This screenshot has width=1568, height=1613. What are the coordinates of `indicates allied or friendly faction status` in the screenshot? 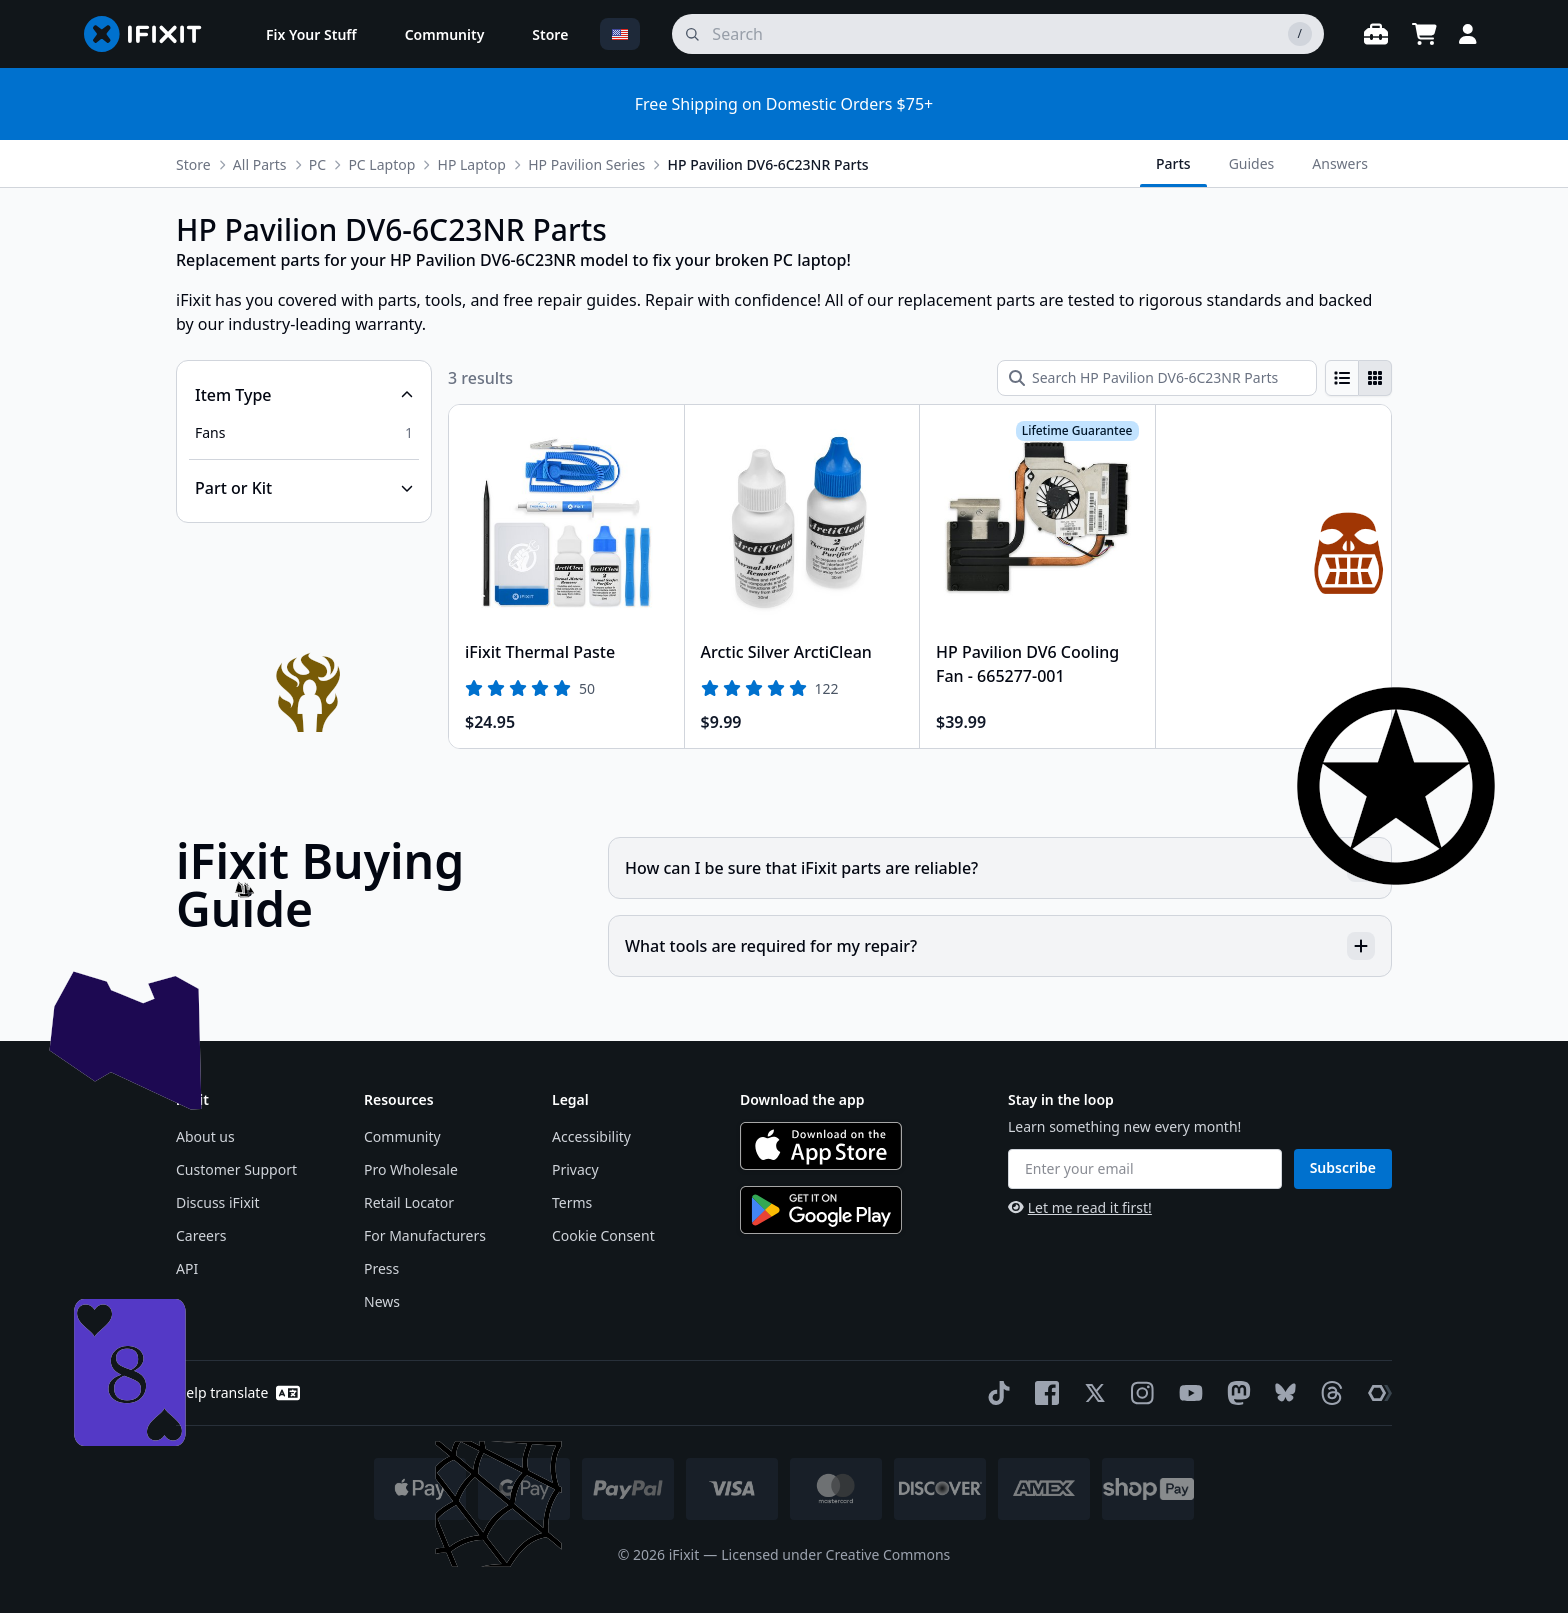 It's located at (1396, 786).